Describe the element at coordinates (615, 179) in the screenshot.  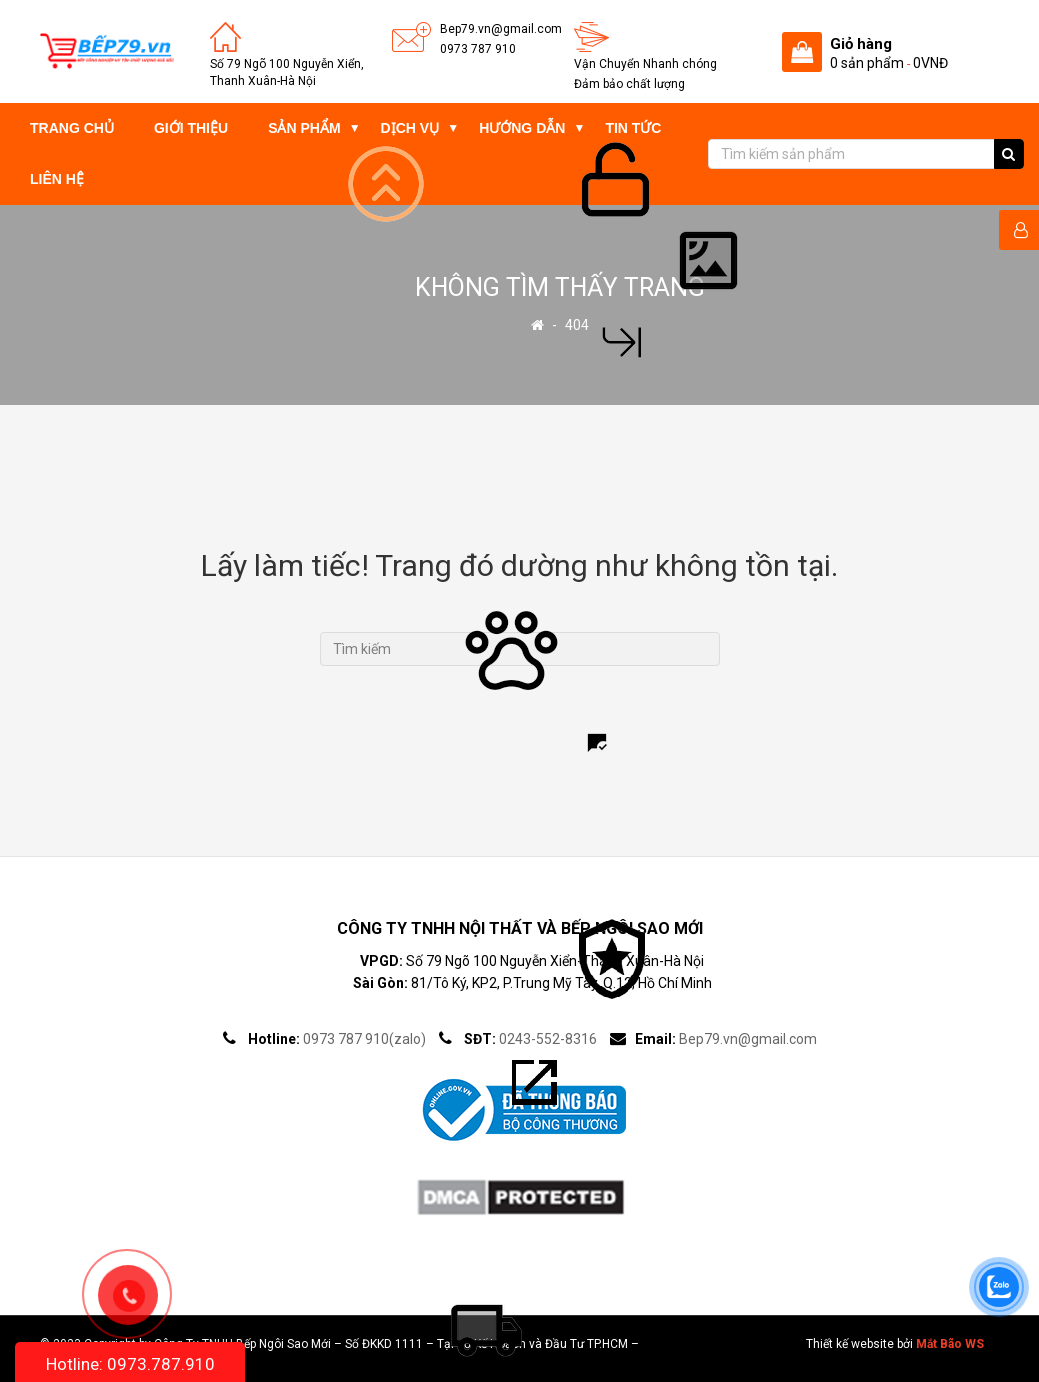
I see `unlocked or unsecured state` at that location.